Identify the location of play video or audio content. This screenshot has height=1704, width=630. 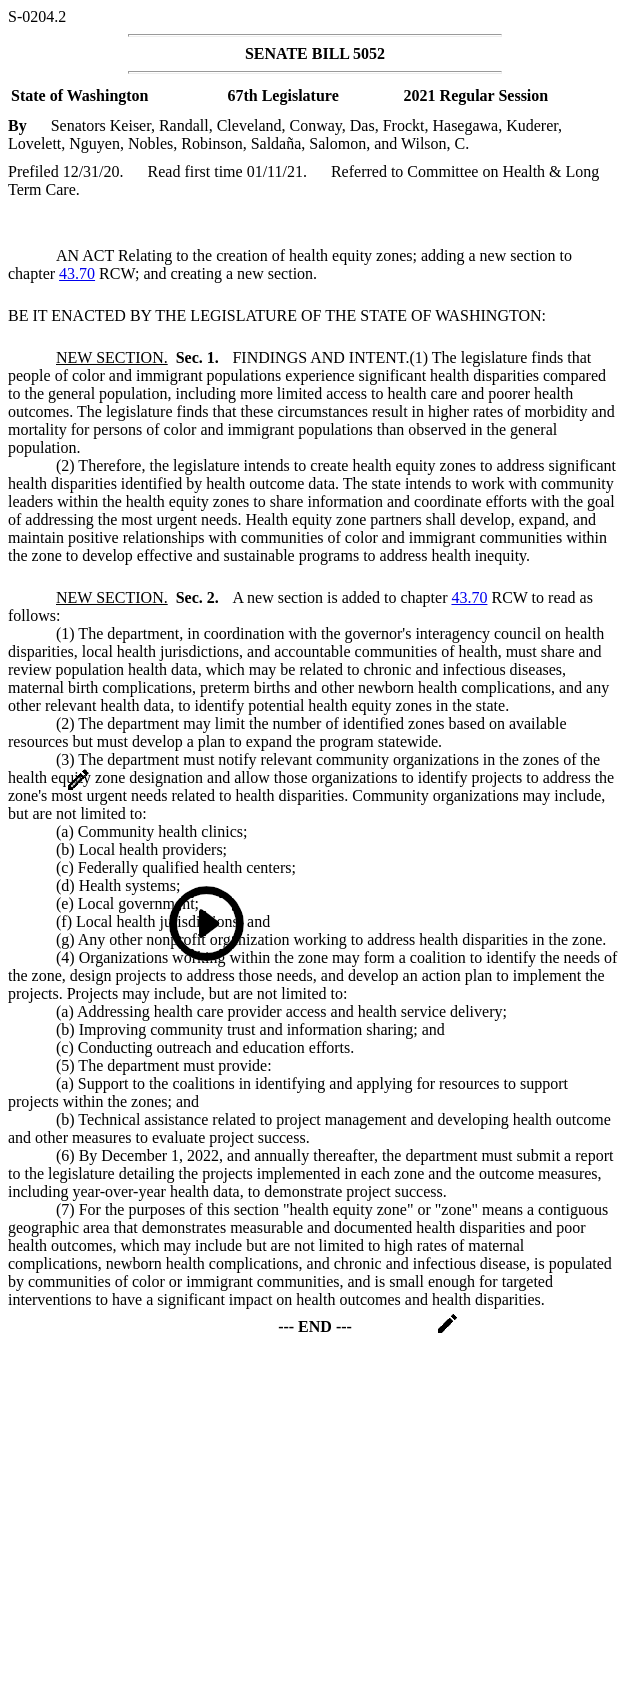
(206, 923).